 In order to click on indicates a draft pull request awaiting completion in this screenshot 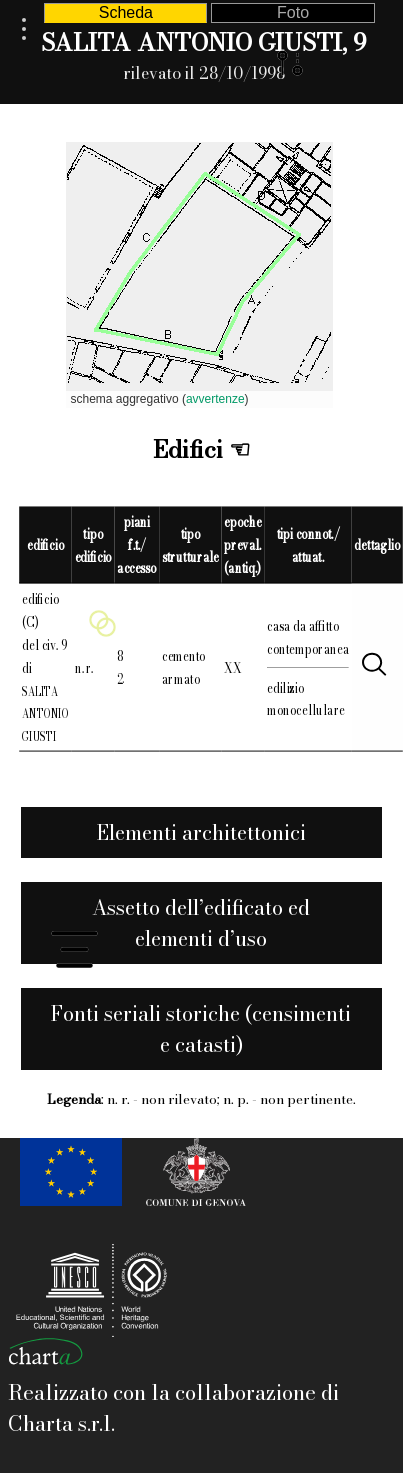, I will do `click(290, 63)`.